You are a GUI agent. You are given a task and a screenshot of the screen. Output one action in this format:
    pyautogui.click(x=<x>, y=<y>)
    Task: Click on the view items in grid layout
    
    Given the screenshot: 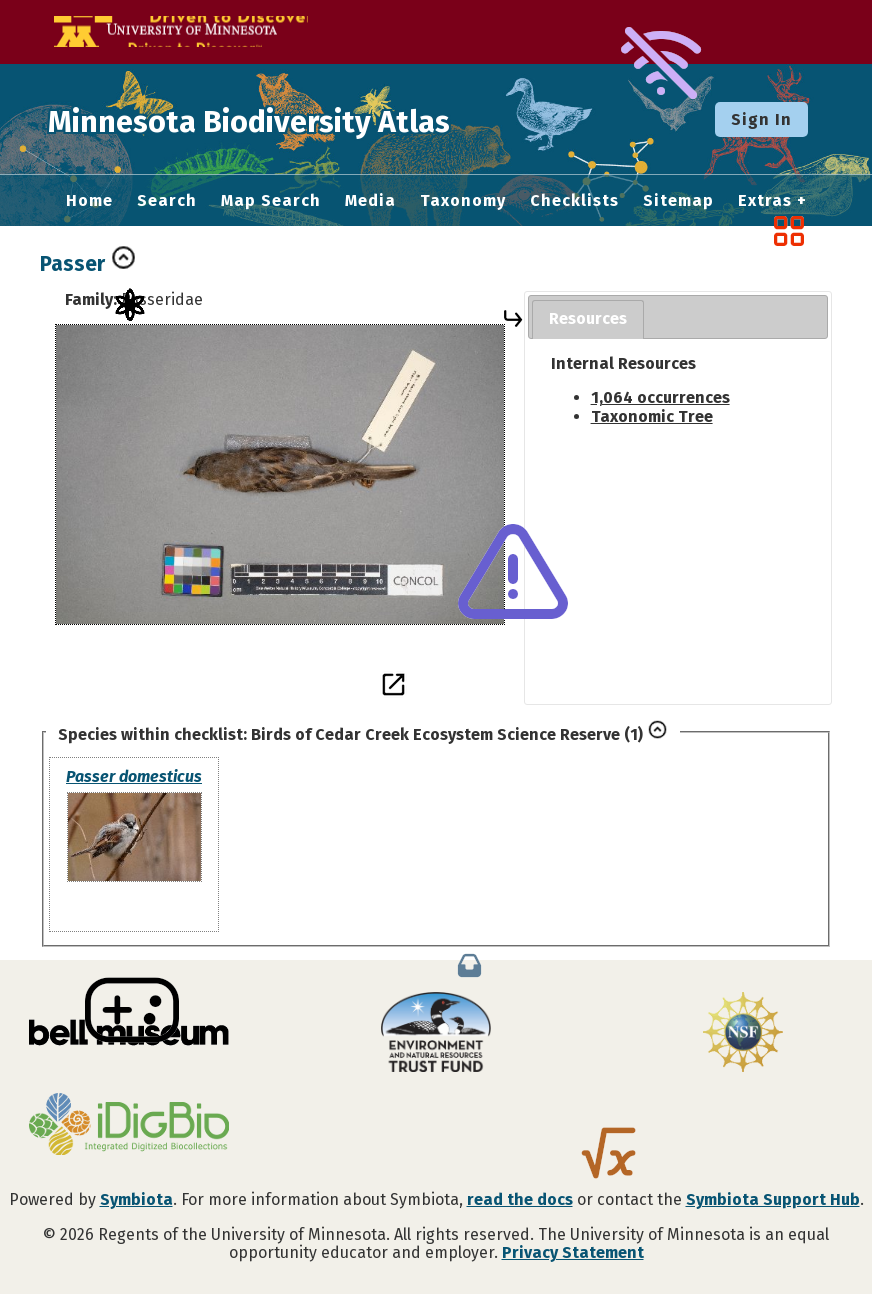 What is the action you would take?
    pyautogui.click(x=789, y=231)
    